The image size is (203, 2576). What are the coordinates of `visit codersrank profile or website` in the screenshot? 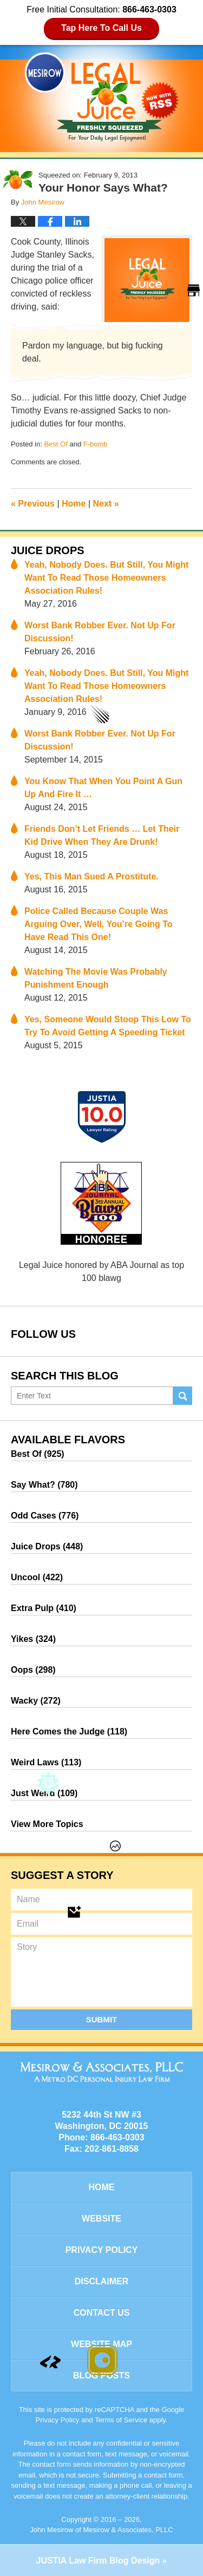 It's located at (50, 2362).